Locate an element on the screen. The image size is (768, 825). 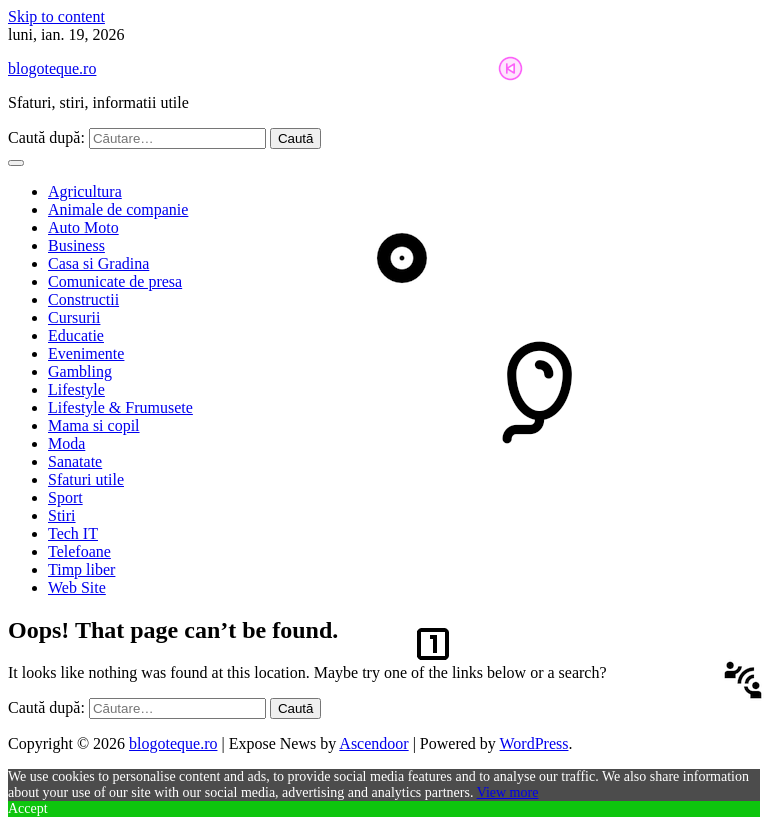
access your music library or albums is located at coordinates (402, 258).